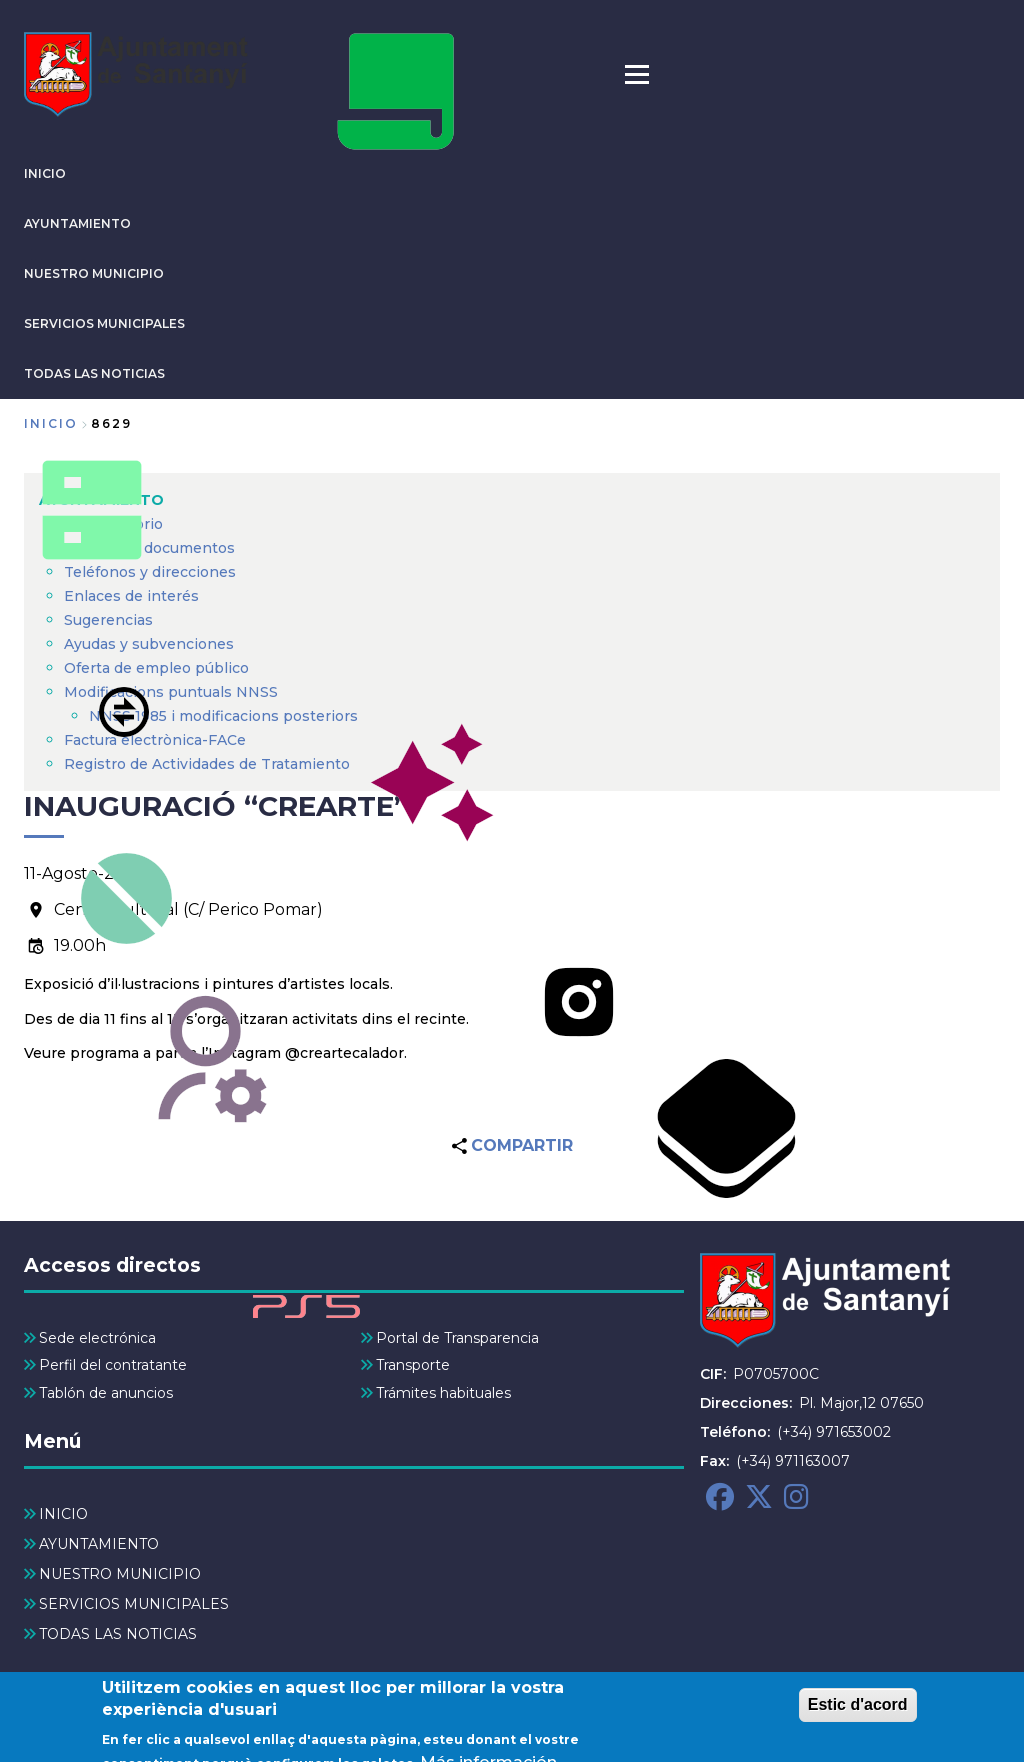  What do you see at coordinates (579, 1002) in the screenshot?
I see `open instagram app` at bounding box center [579, 1002].